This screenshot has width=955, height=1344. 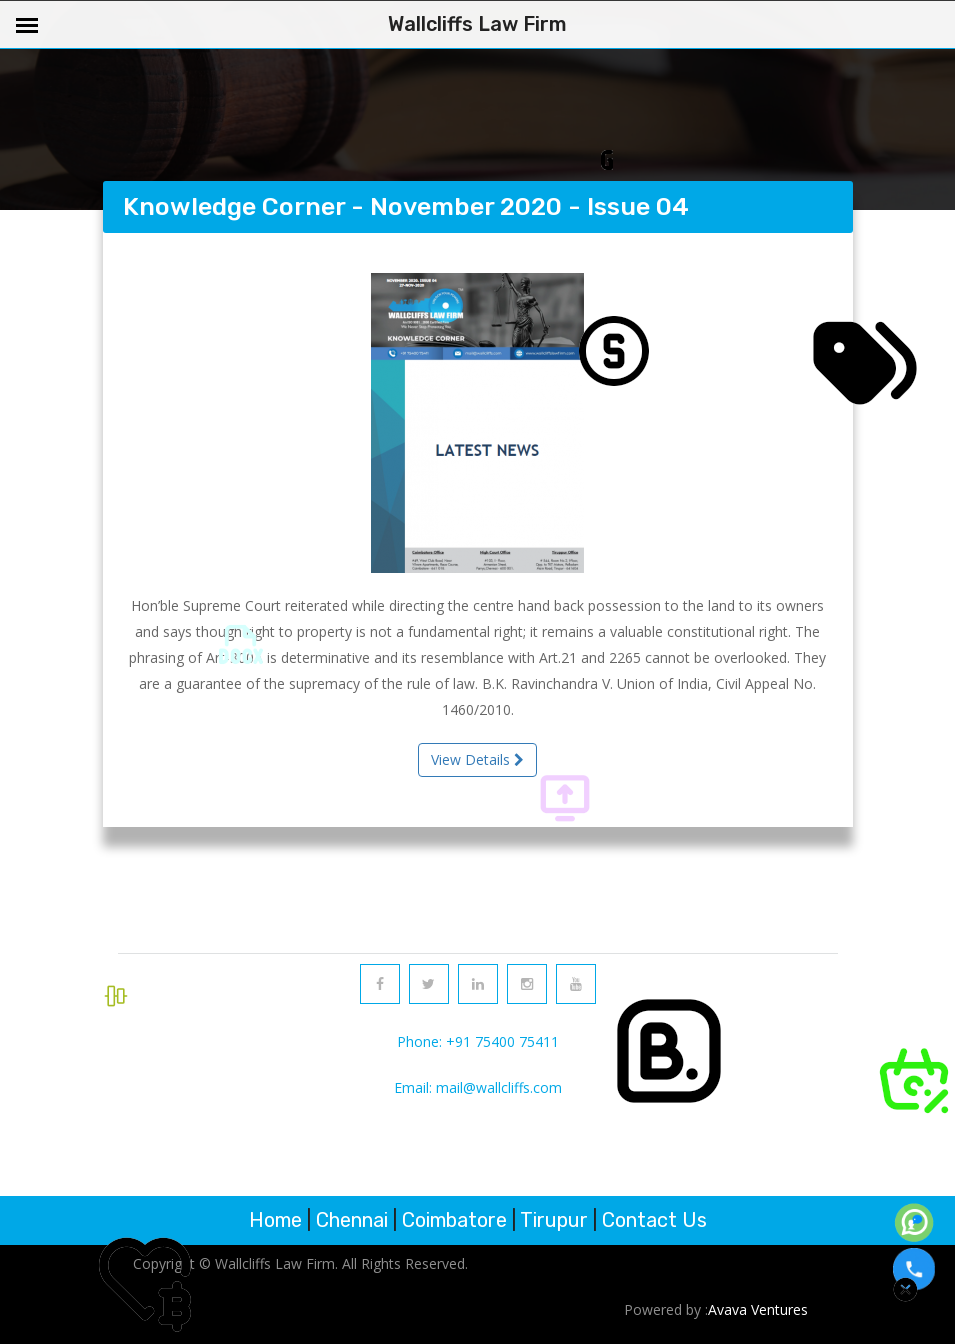 What do you see at coordinates (565, 796) in the screenshot?
I see `upload file to display or screen` at bounding box center [565, 796].